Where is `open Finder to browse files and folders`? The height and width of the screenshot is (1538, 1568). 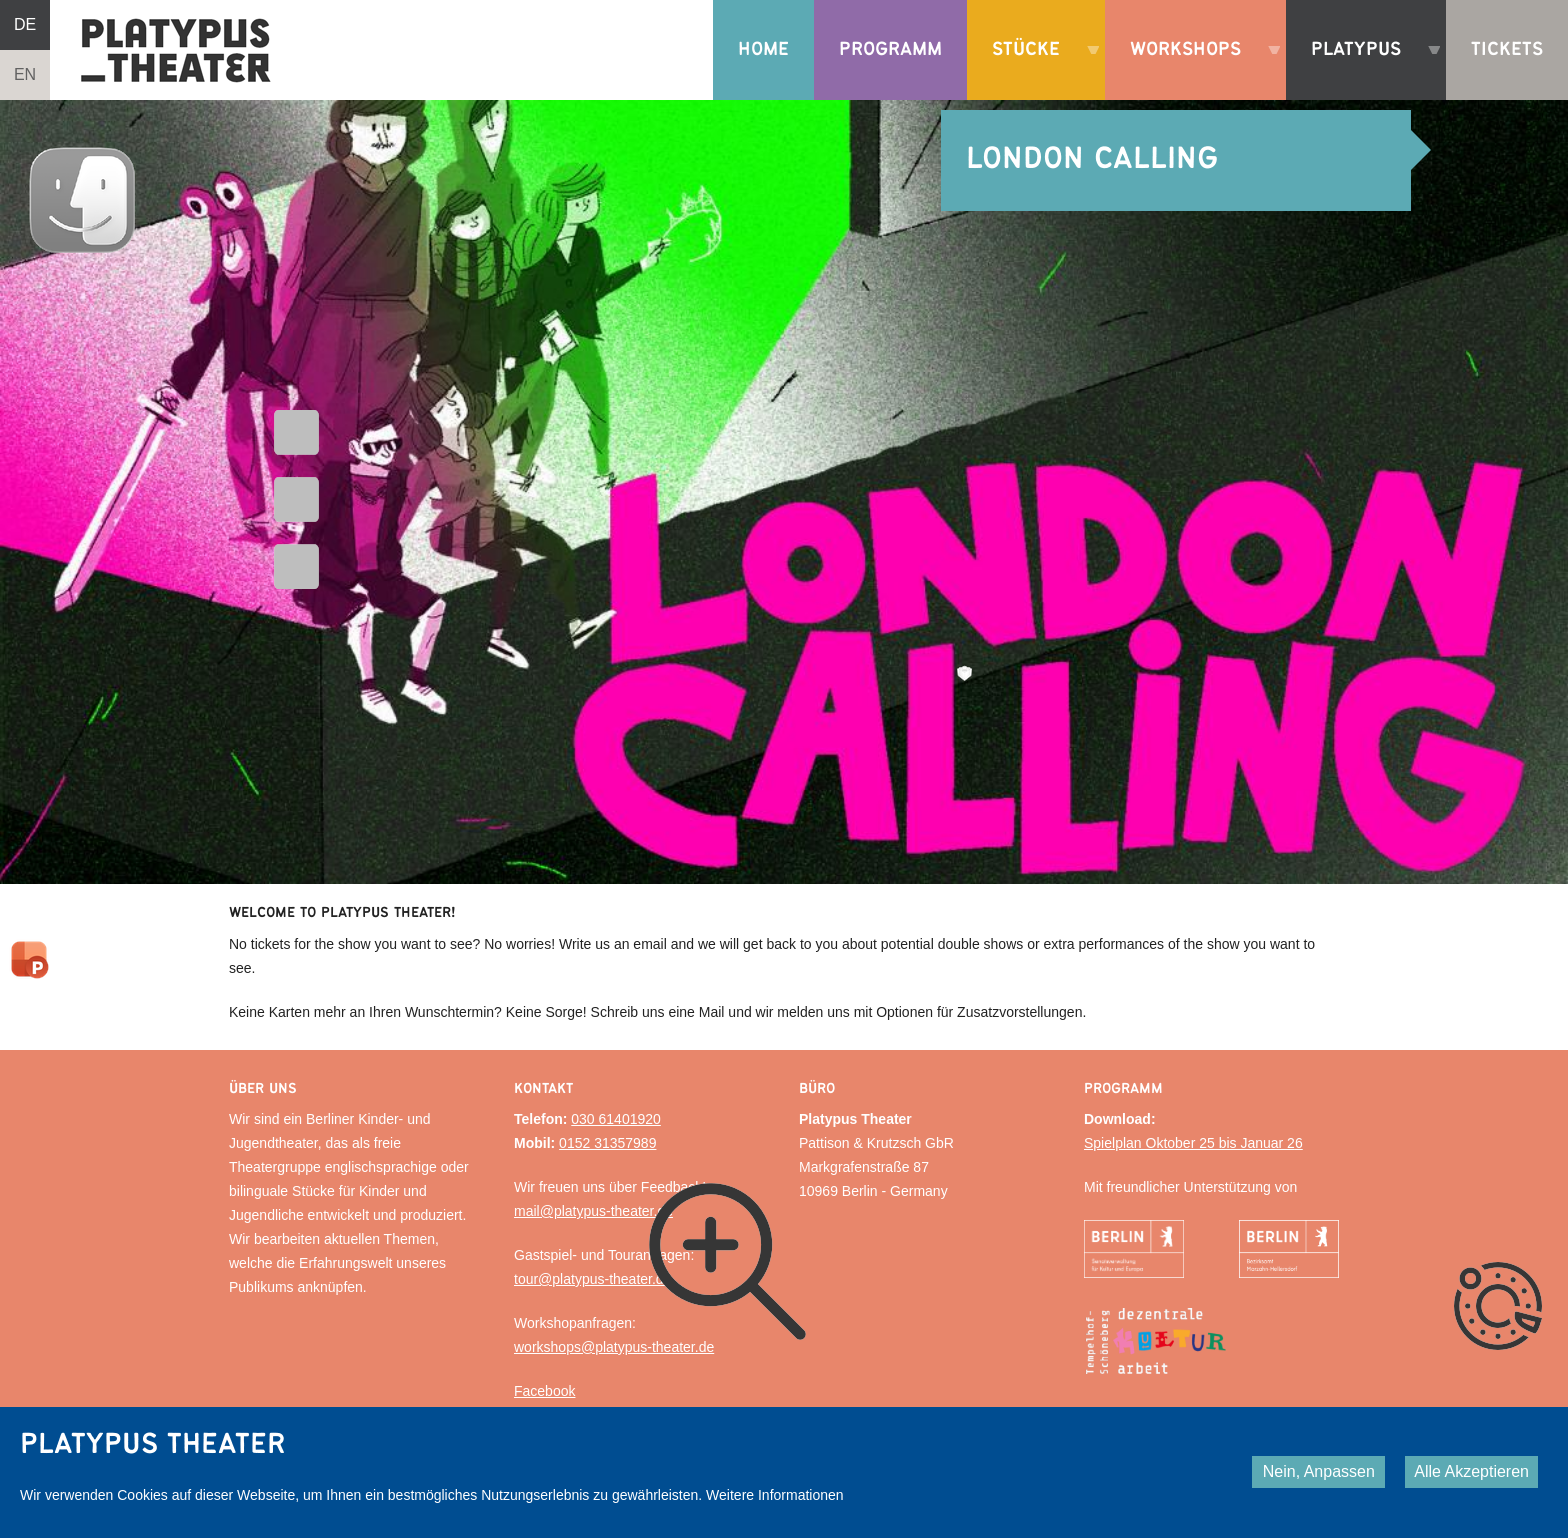
open Finder to browse files and folders is located at coordinates (82, 200).